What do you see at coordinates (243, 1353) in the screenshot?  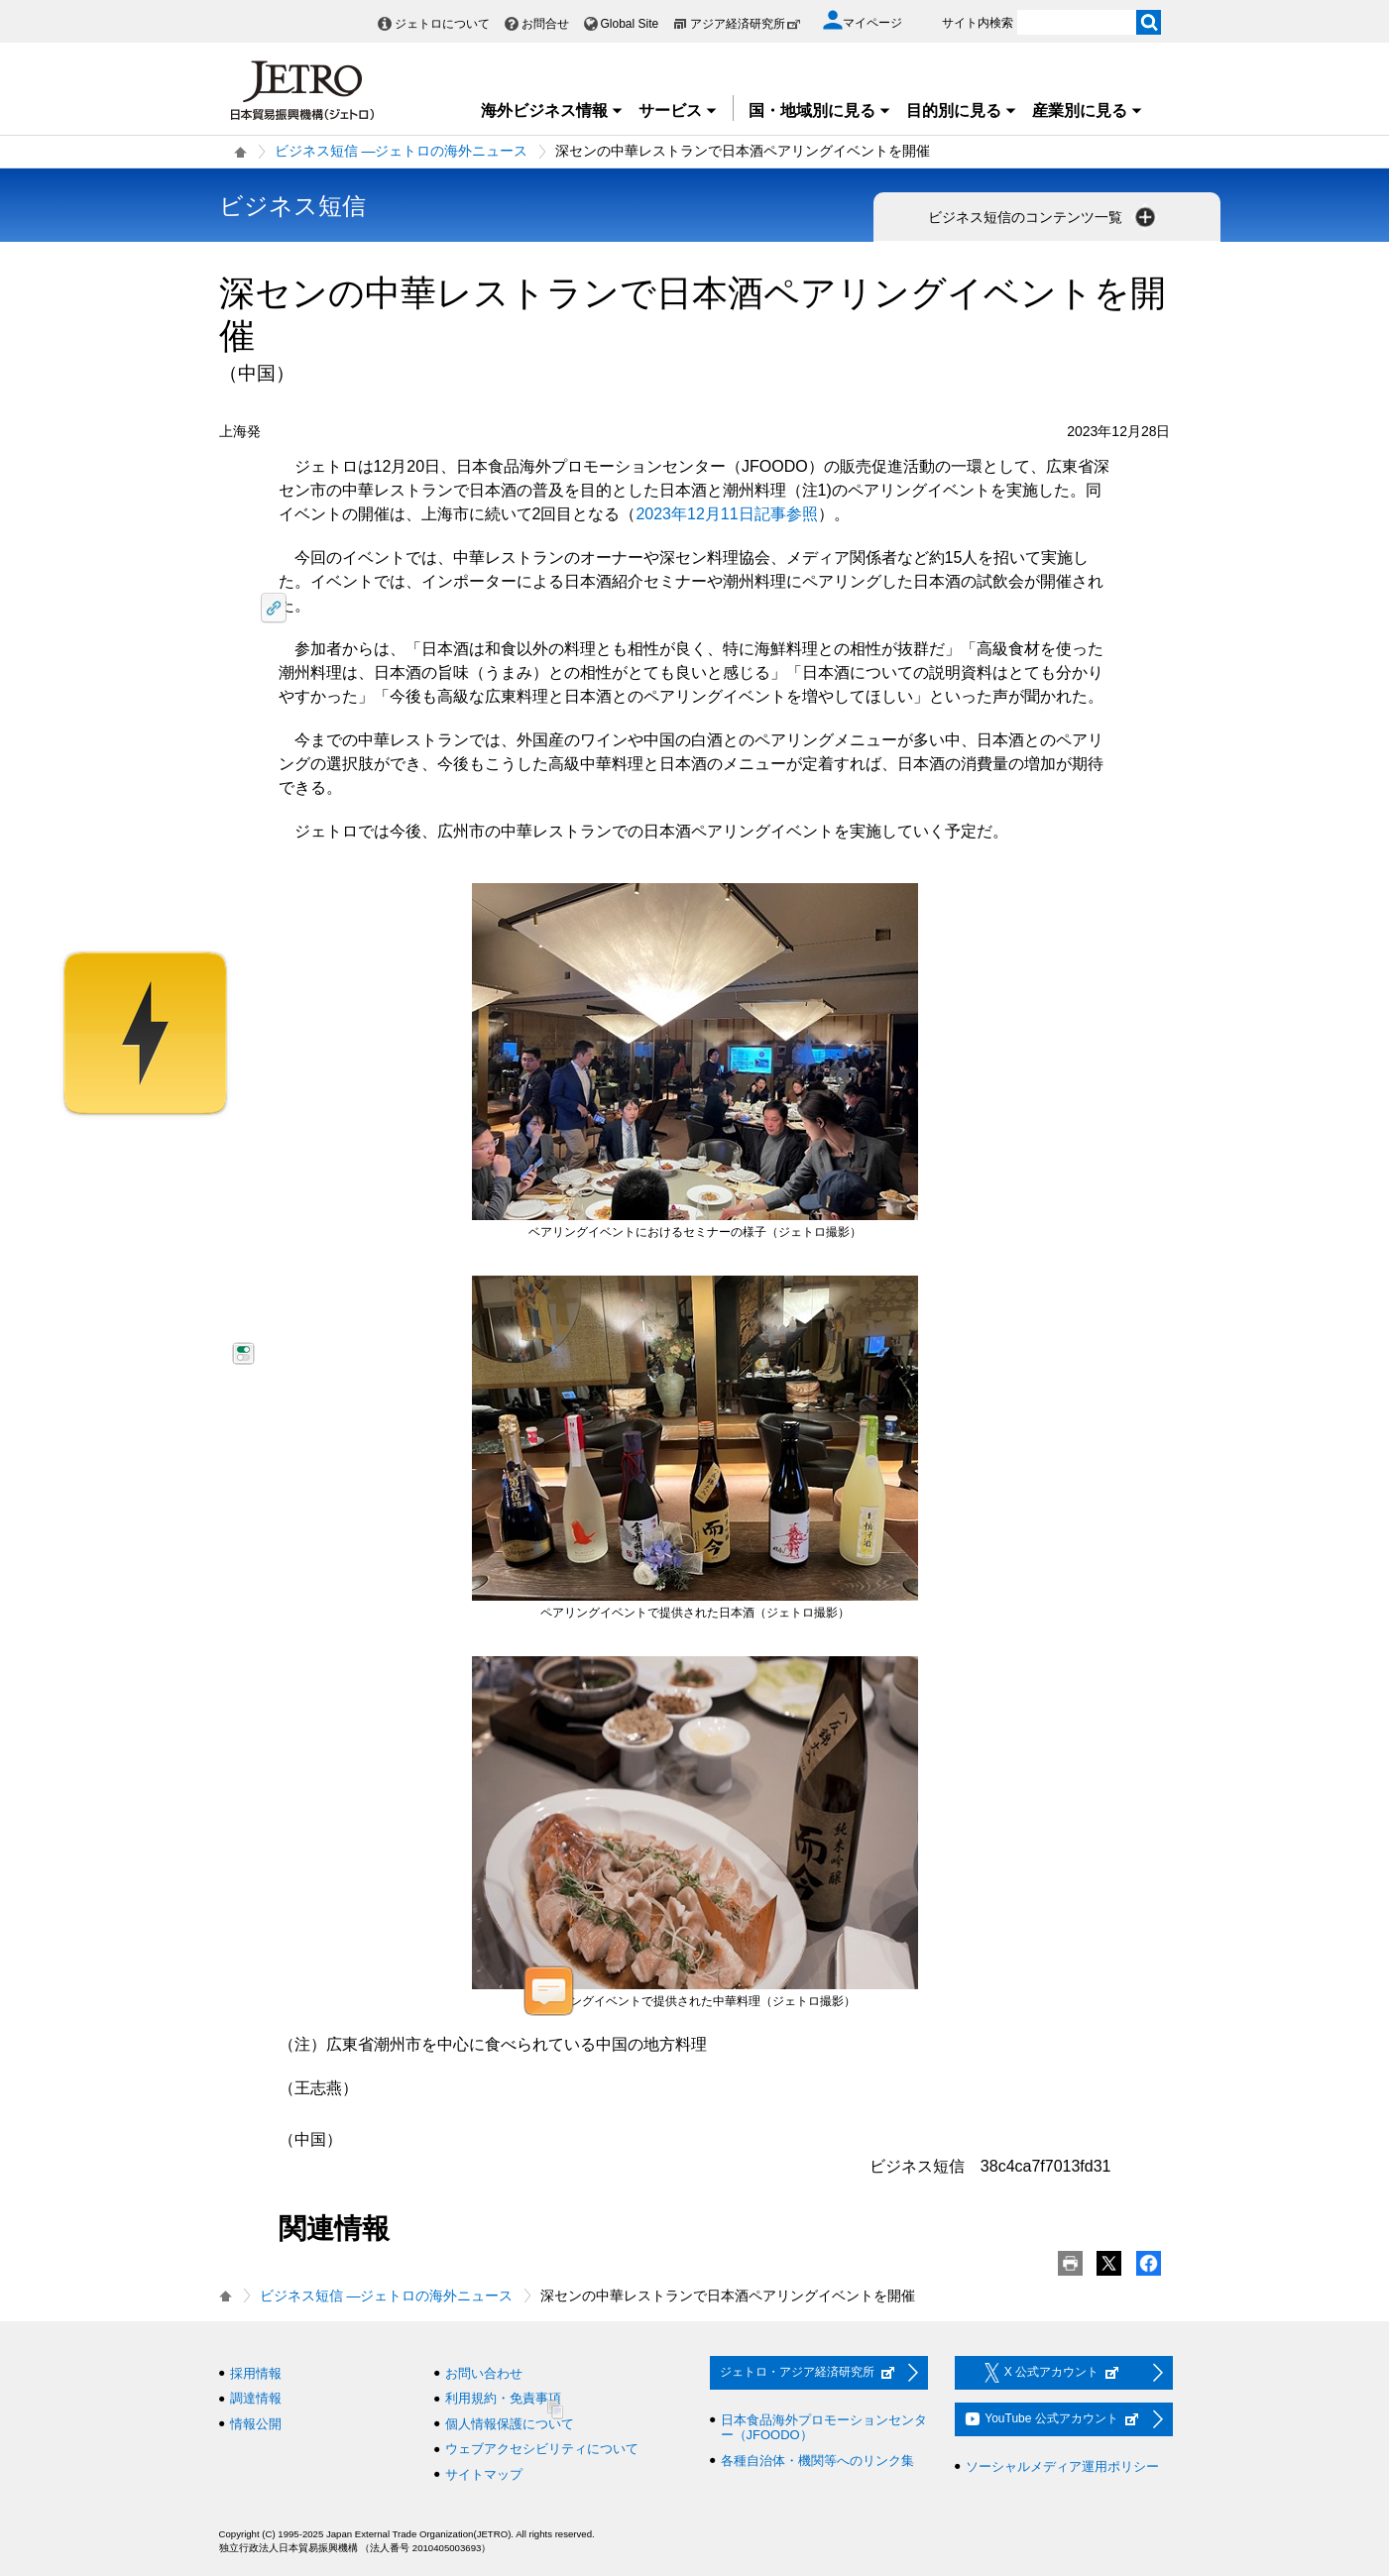 I see `open gnome tweaks to customize desktop settings` at bounding box center [243, 1353].